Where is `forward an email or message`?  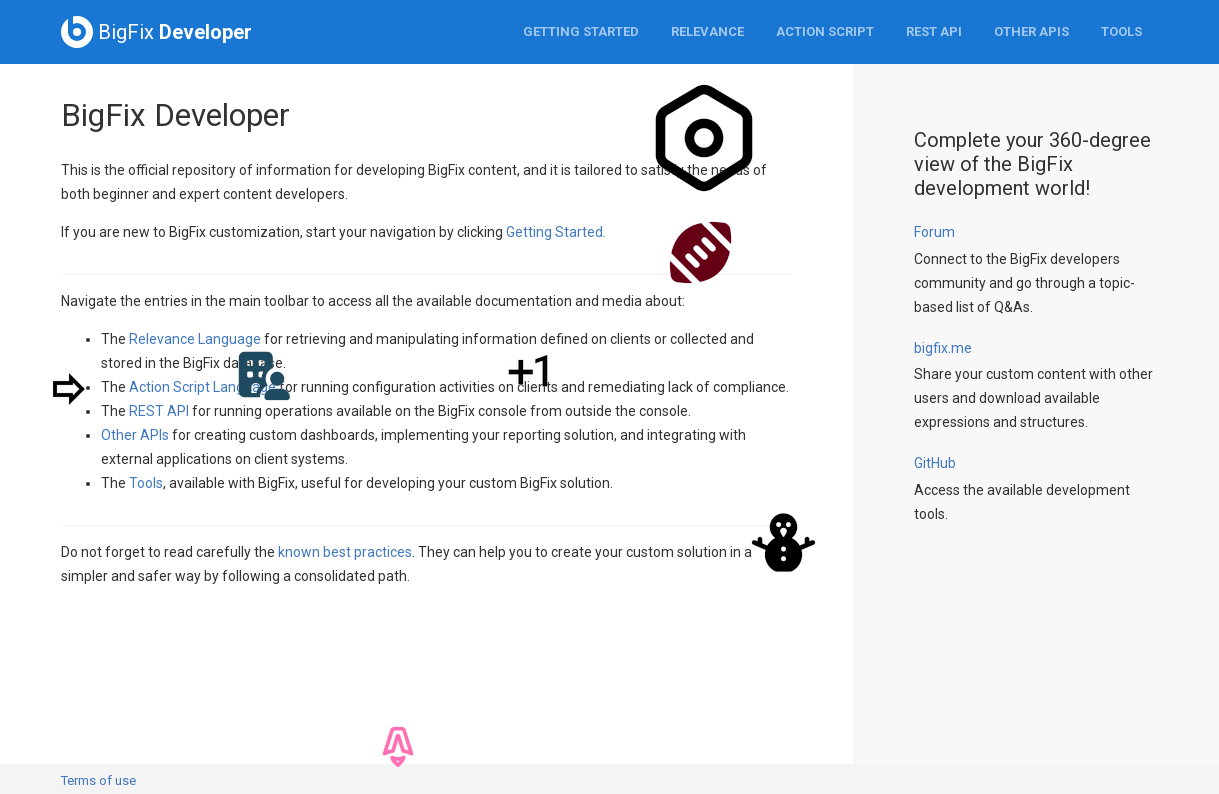
forward an email or message is located at coordinates (69, 389).